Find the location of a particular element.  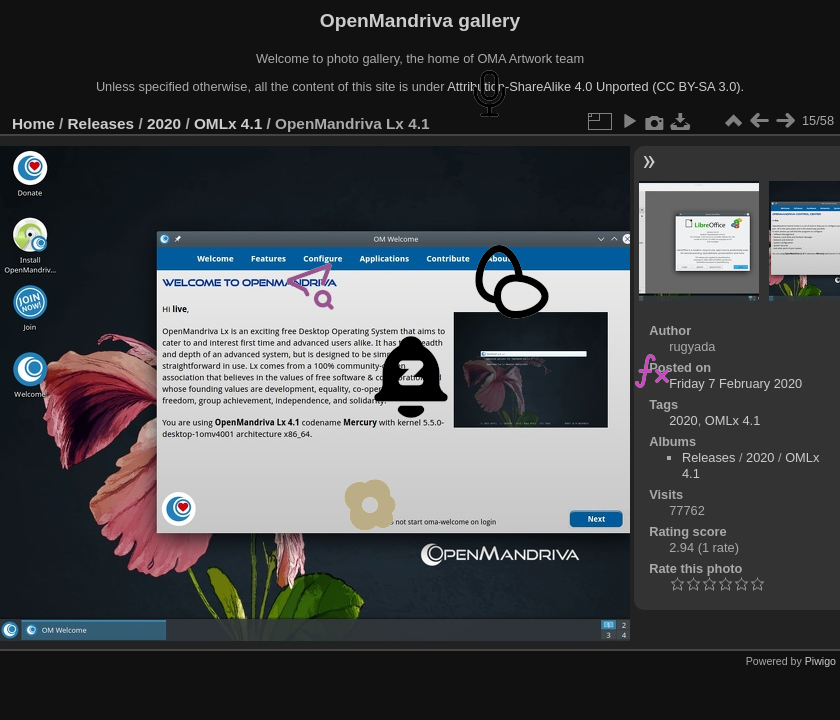

mute notifications or enable do not disturb mode is located at coordinates (411, 377).